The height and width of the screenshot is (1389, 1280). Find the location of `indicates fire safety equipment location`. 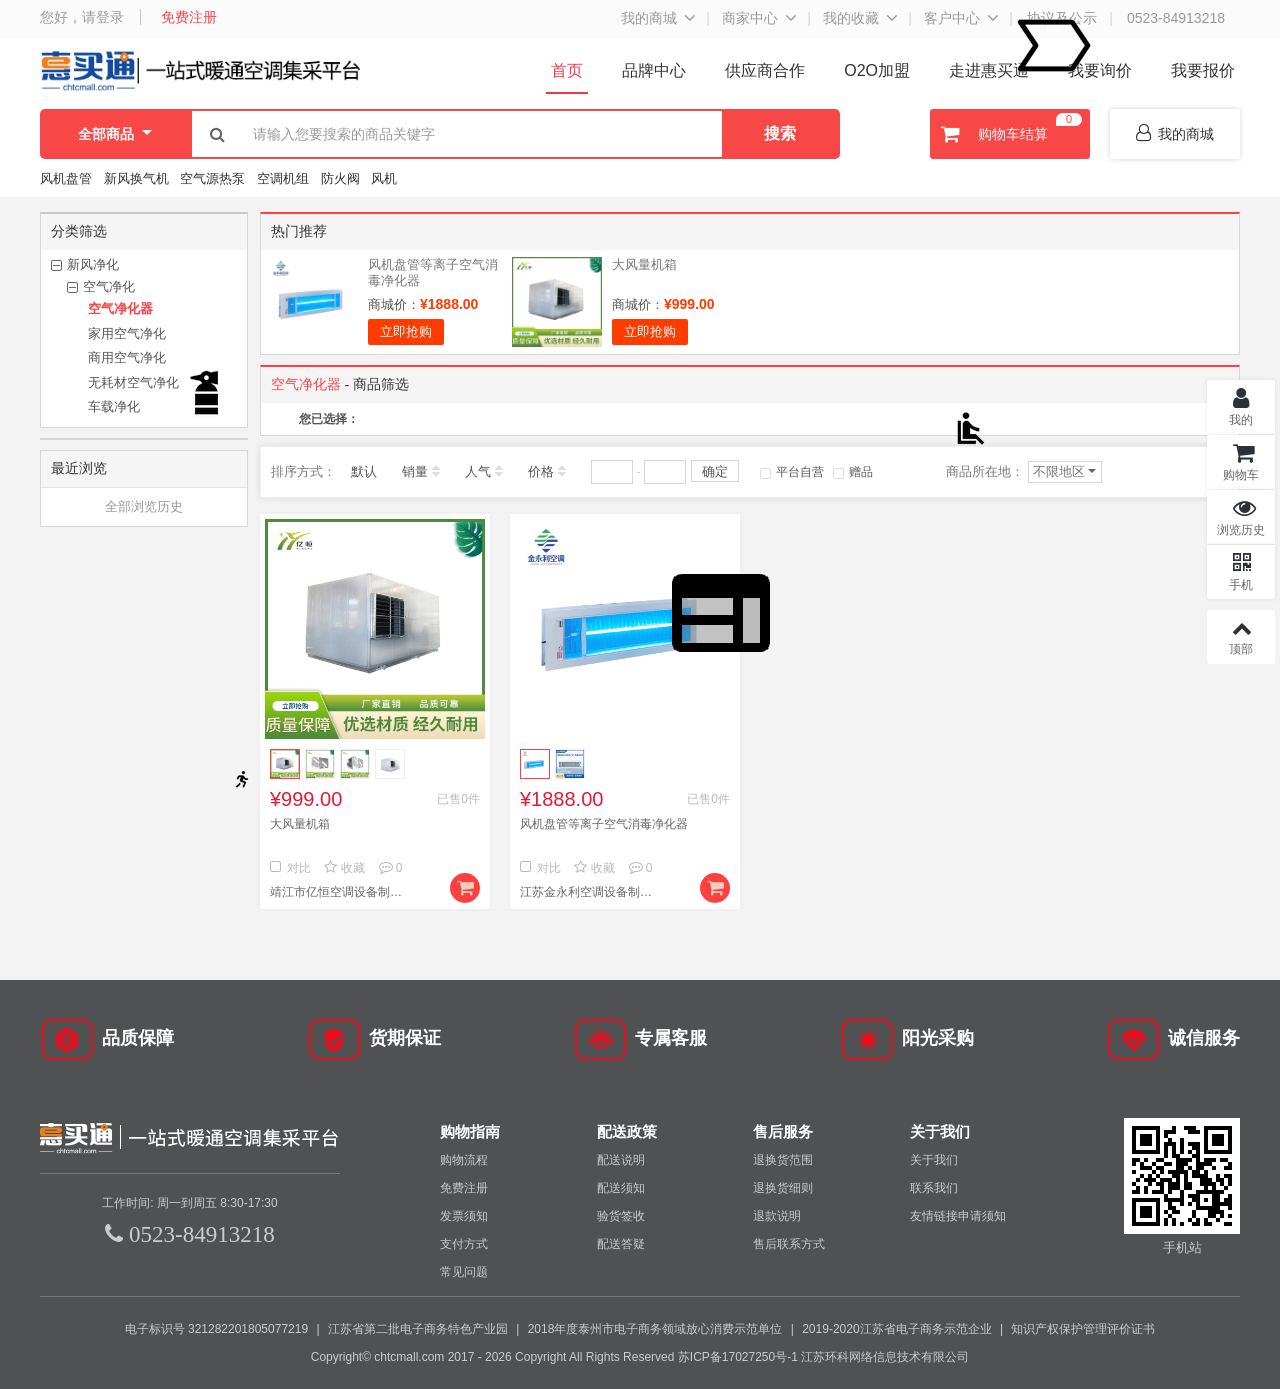

indicates fire safety equipment location is located at coordinates (206, 391).